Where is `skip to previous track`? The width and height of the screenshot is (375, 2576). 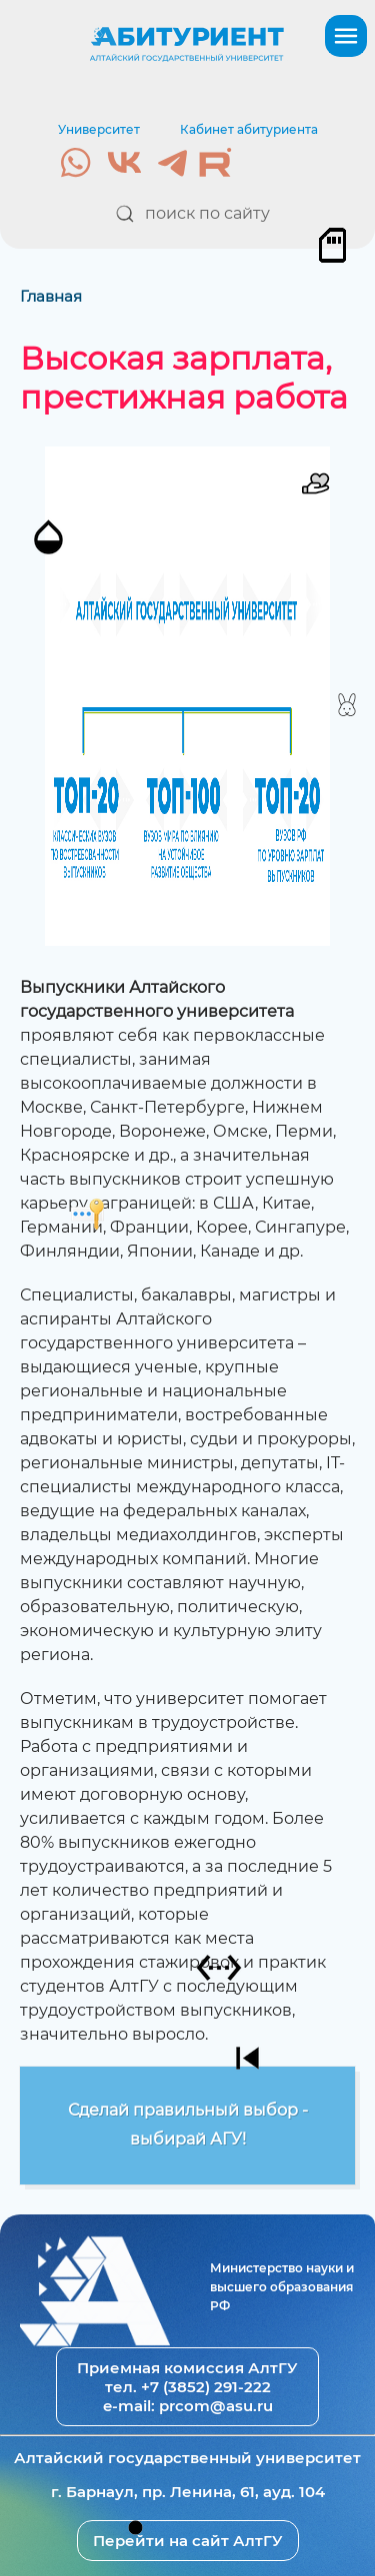
skip to previous track is located at coordinates (247, 2058).